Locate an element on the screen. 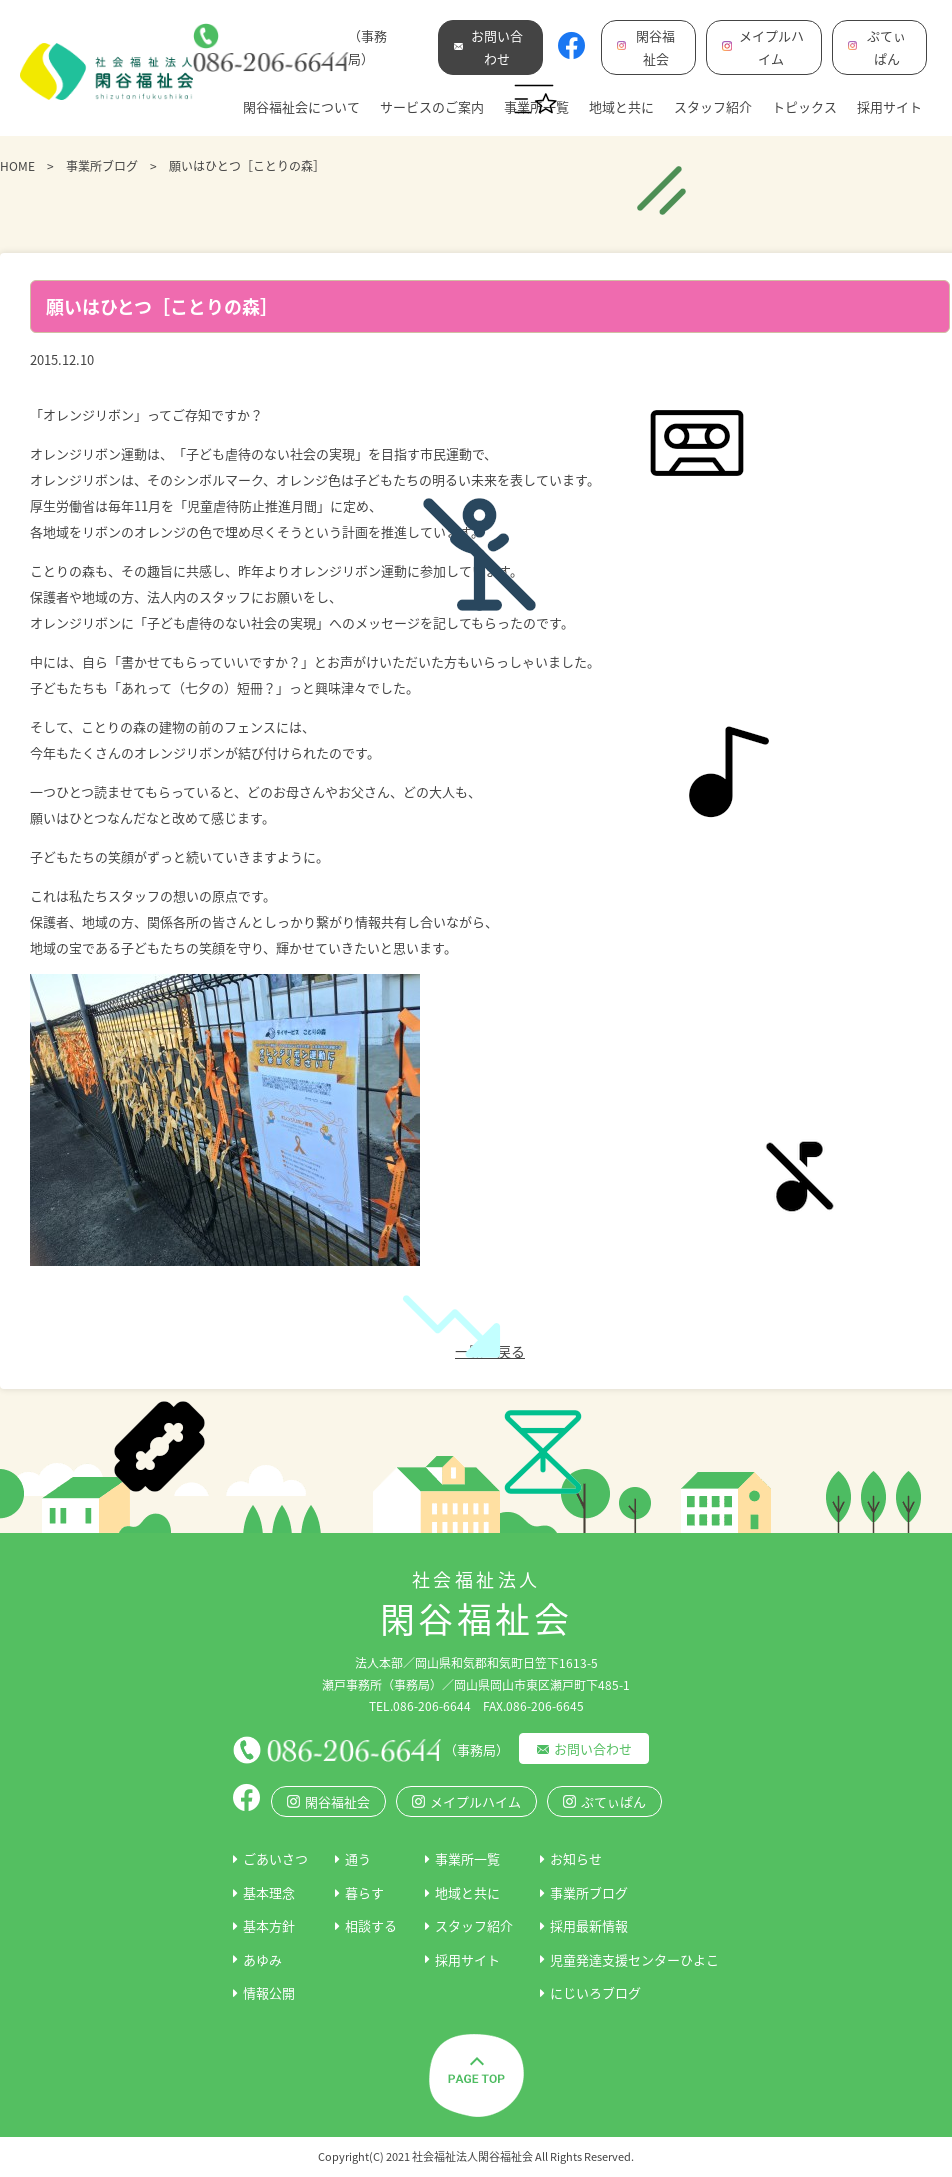  access audio recordings or voice memos is located at coordinates (697, 443).